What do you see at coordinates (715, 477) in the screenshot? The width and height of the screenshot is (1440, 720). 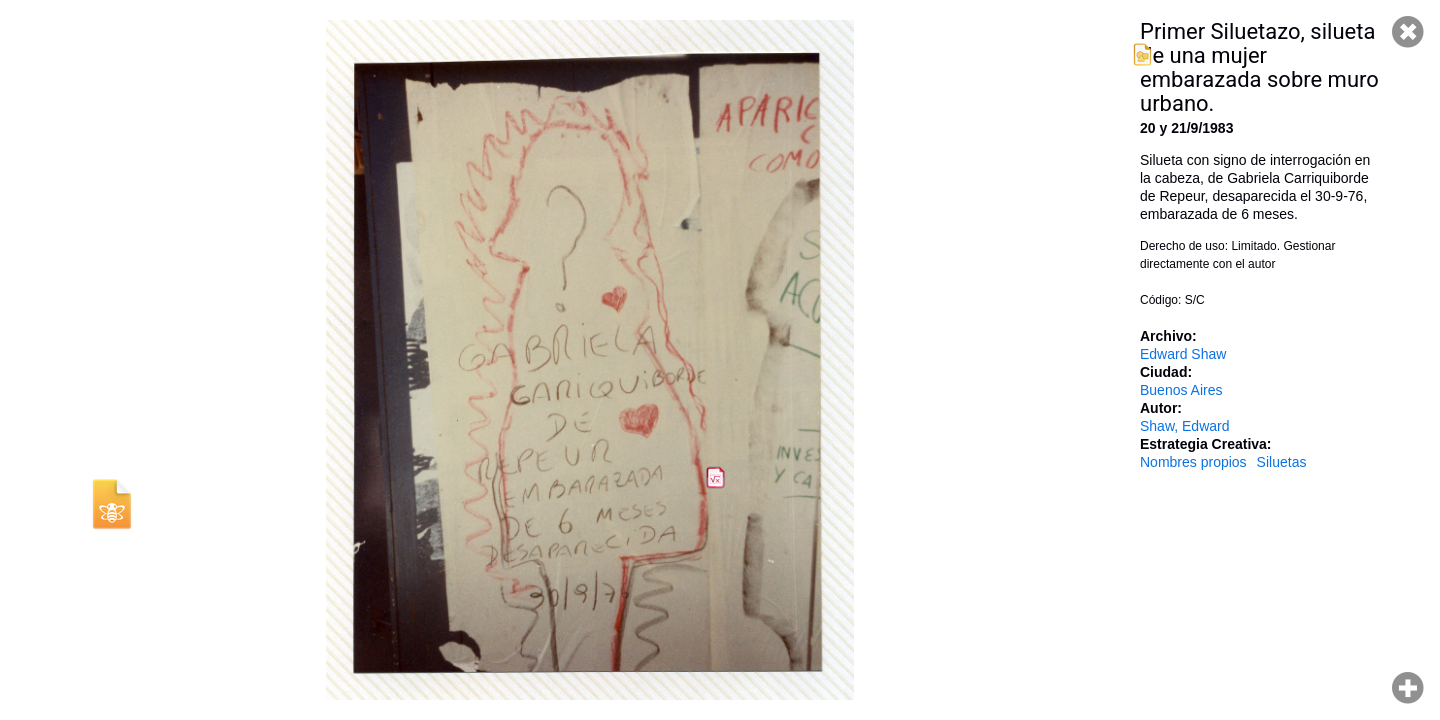 I see `open a formula template file` at bounding box center [715, 477].